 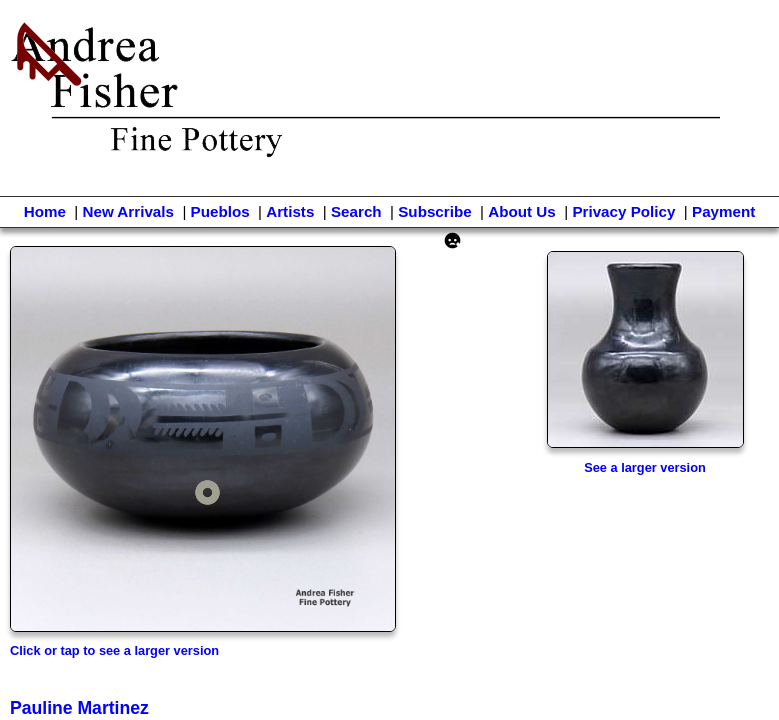 What do you see at coordinates (48, 55) in the screenshot?
I see `indicates mature or violent content warning` at bounding box center [48, 55].